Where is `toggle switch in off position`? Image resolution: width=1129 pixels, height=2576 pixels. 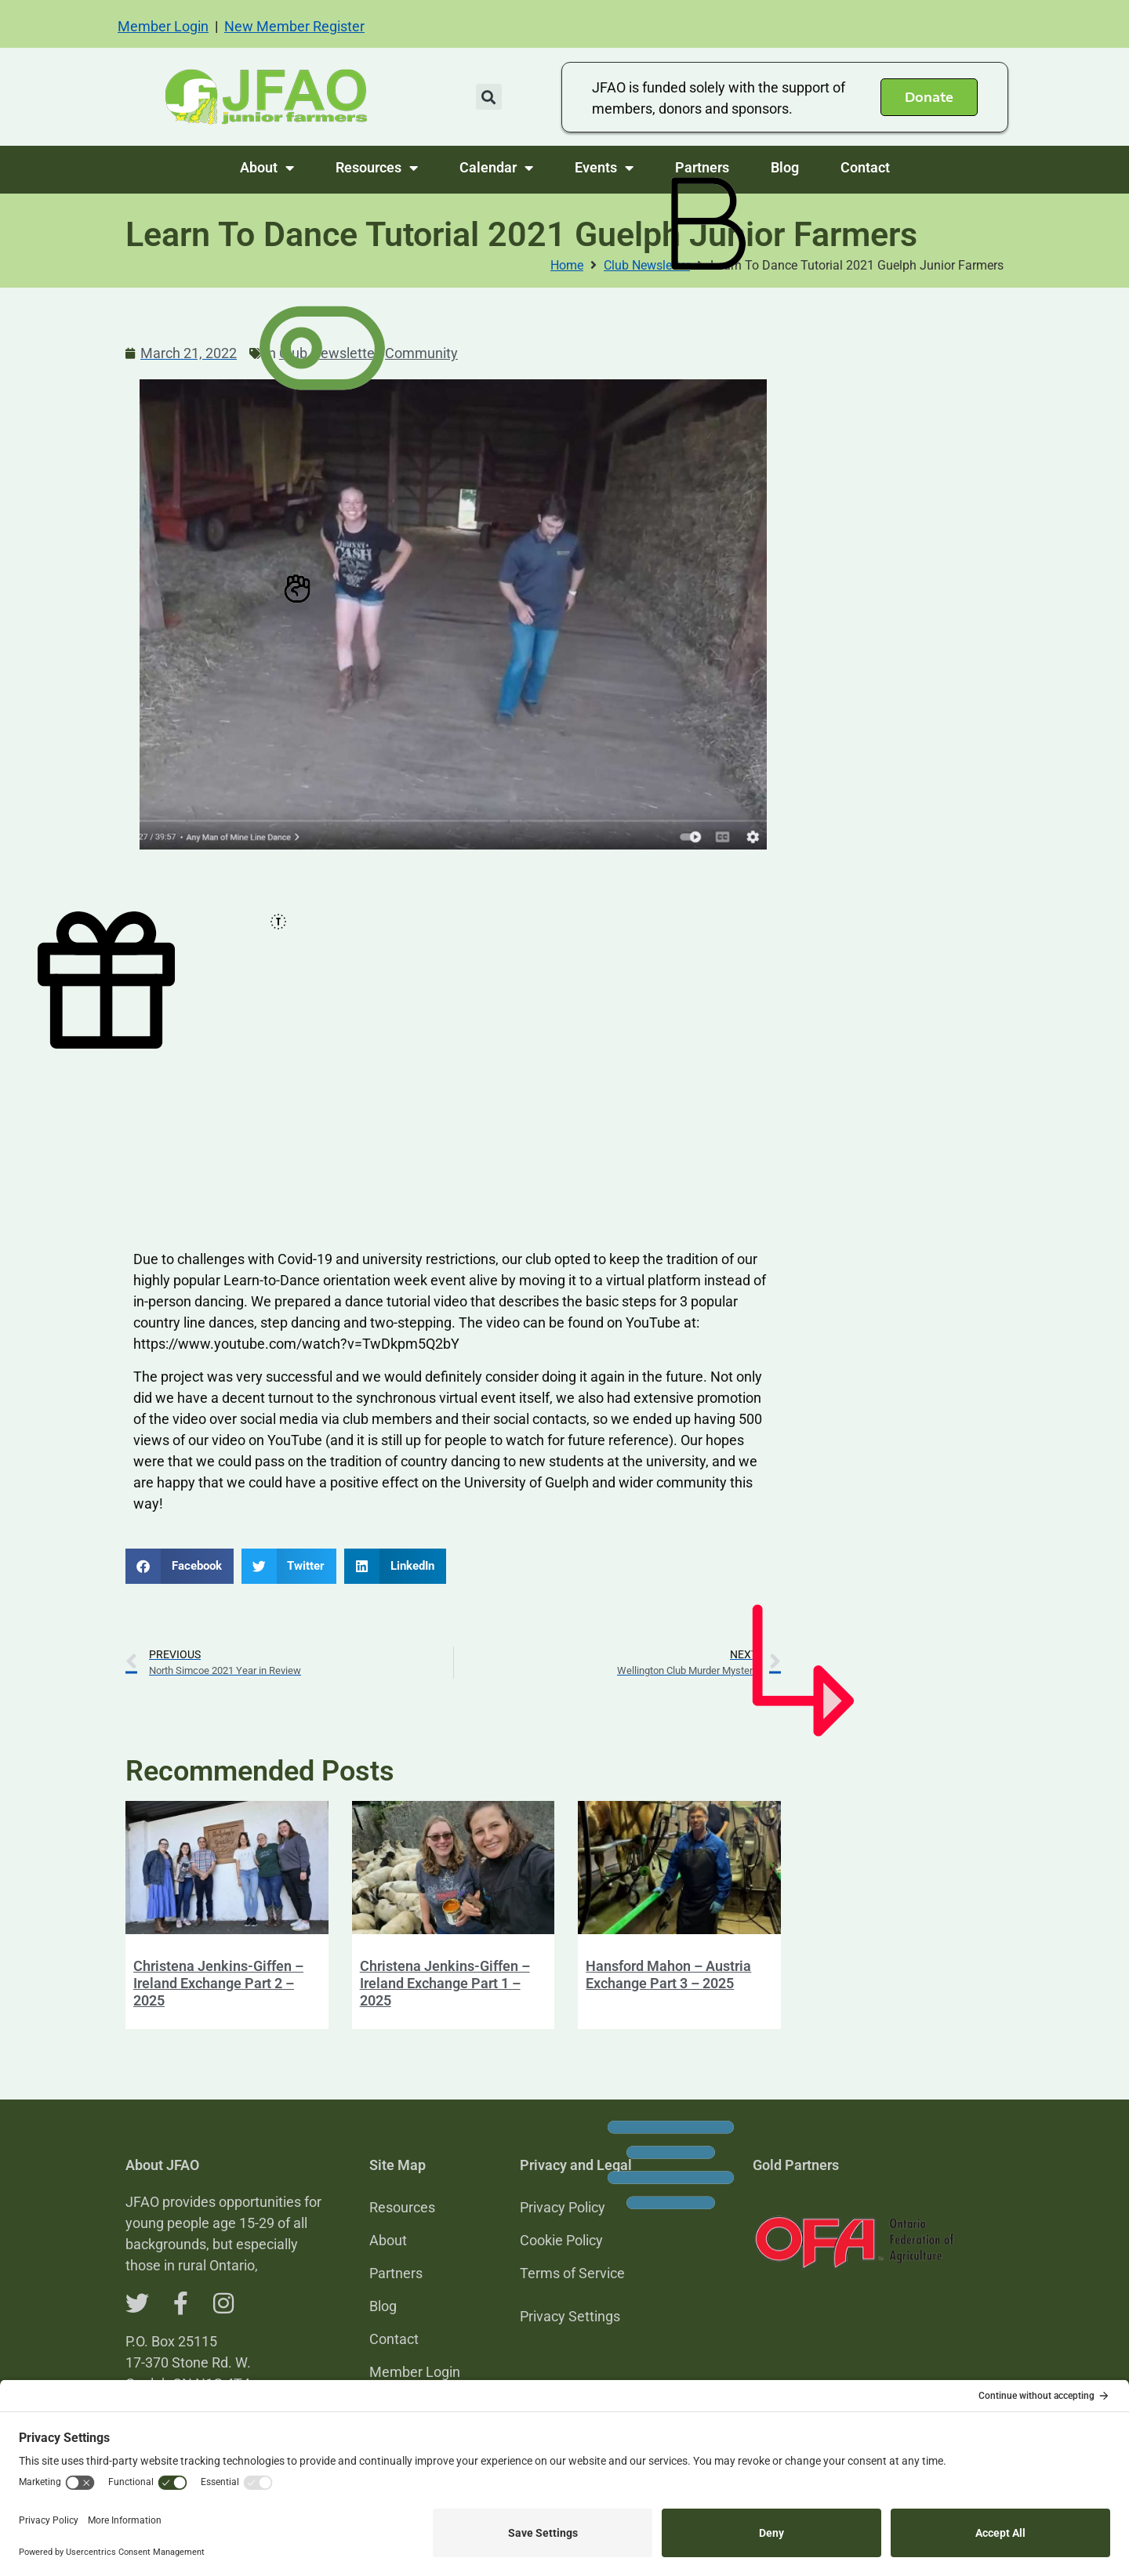
toggle switch in off position is located at coordinates (322, 348).